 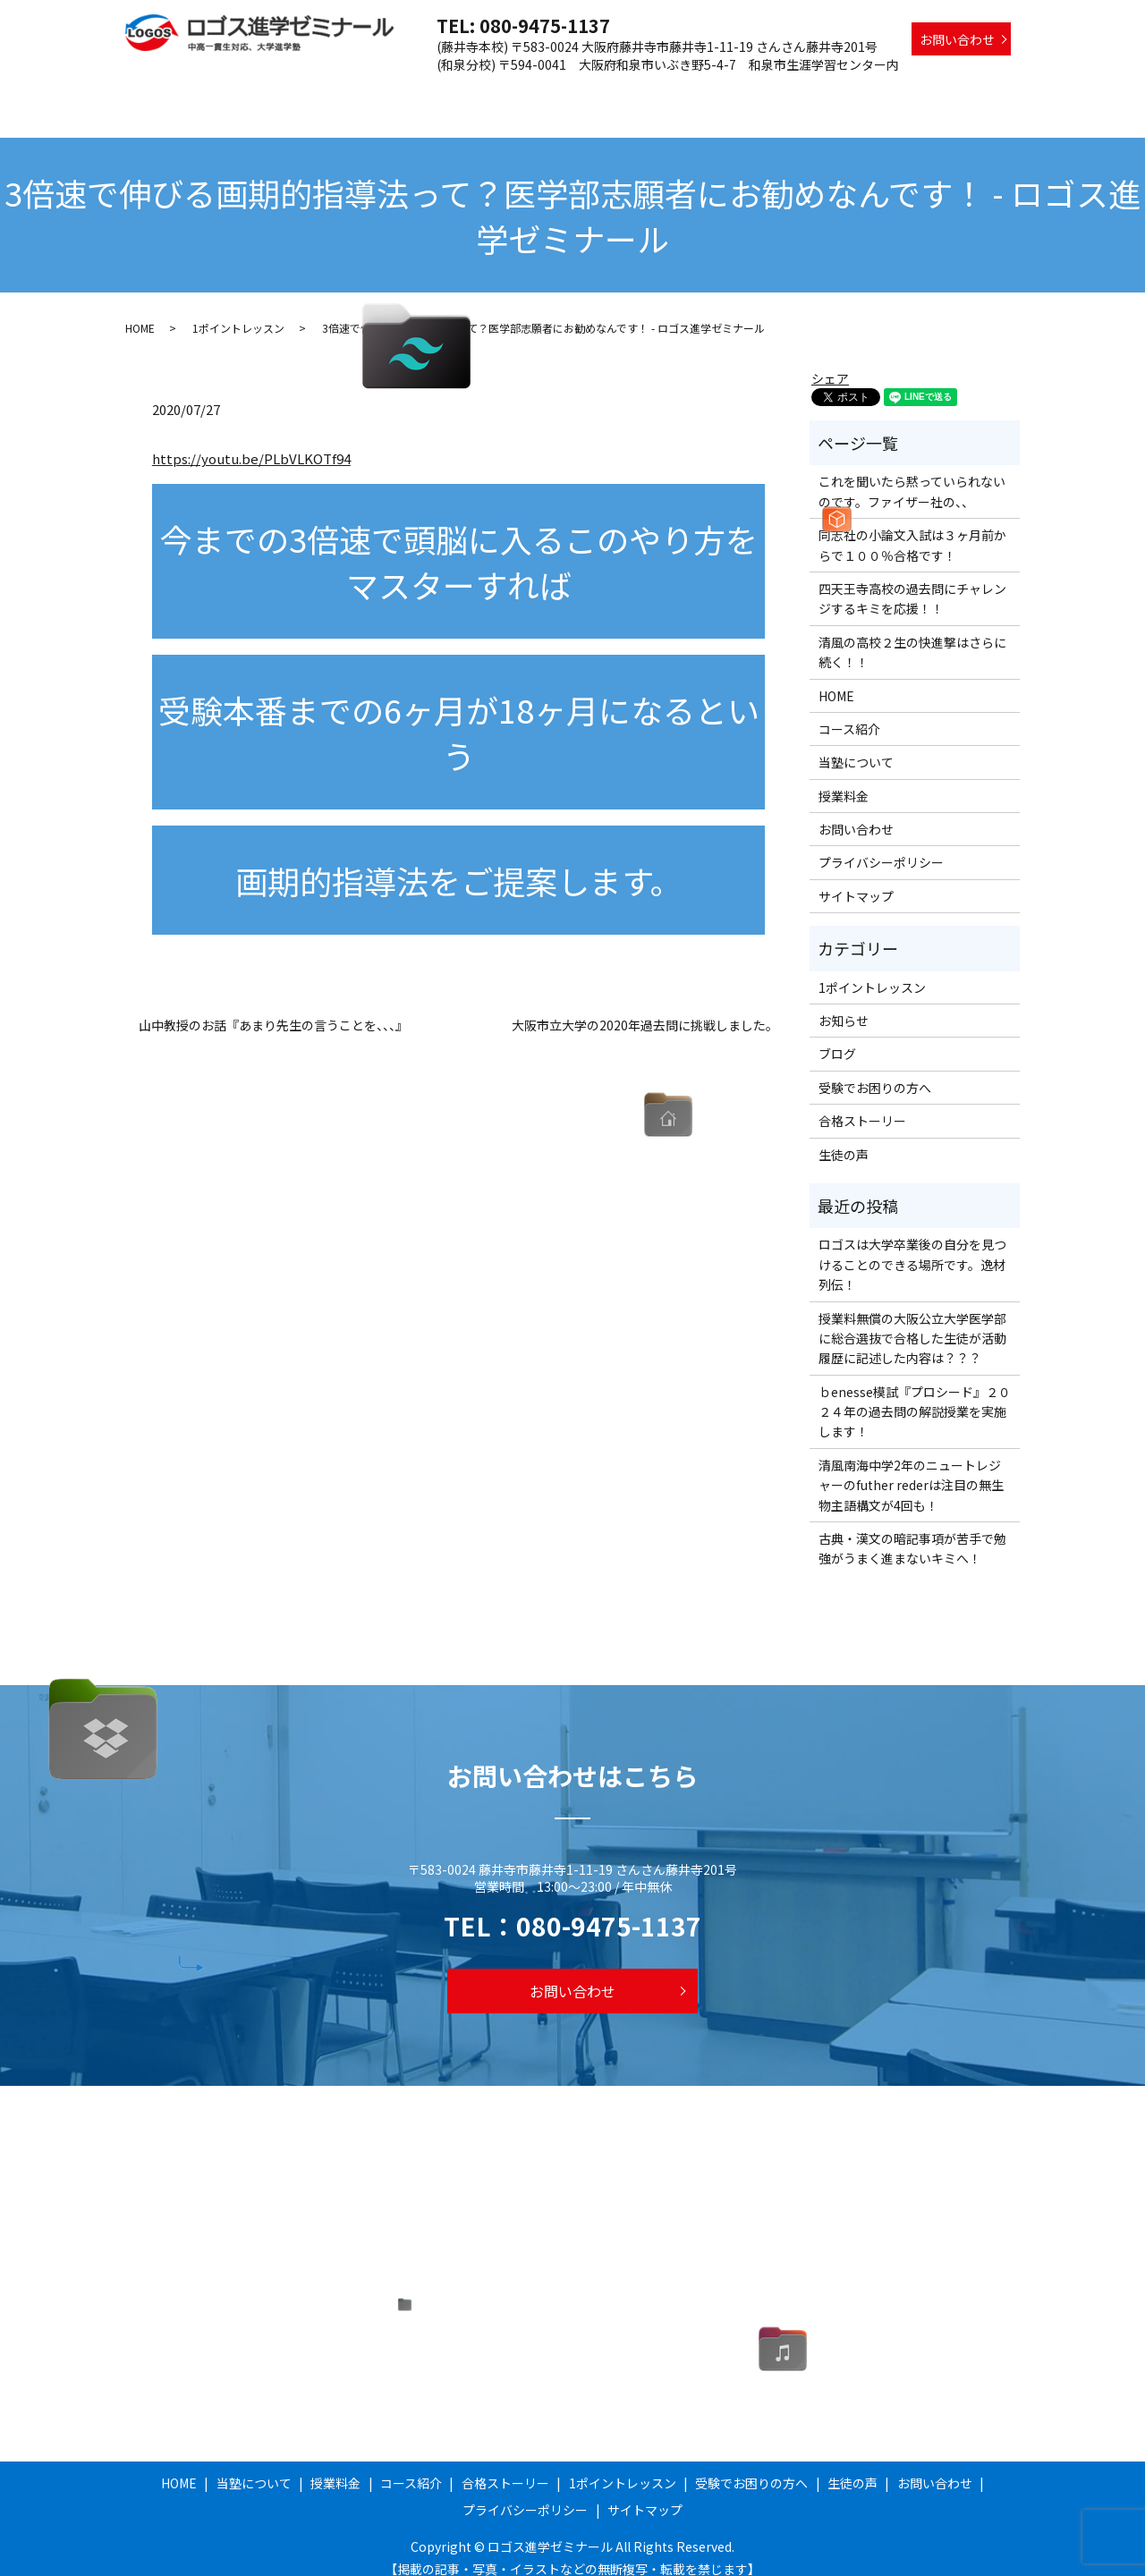 What do you see at coordinates (668, 1114) in the screenshot?
I see `access your home folder` at bounding box center [668, 1114].